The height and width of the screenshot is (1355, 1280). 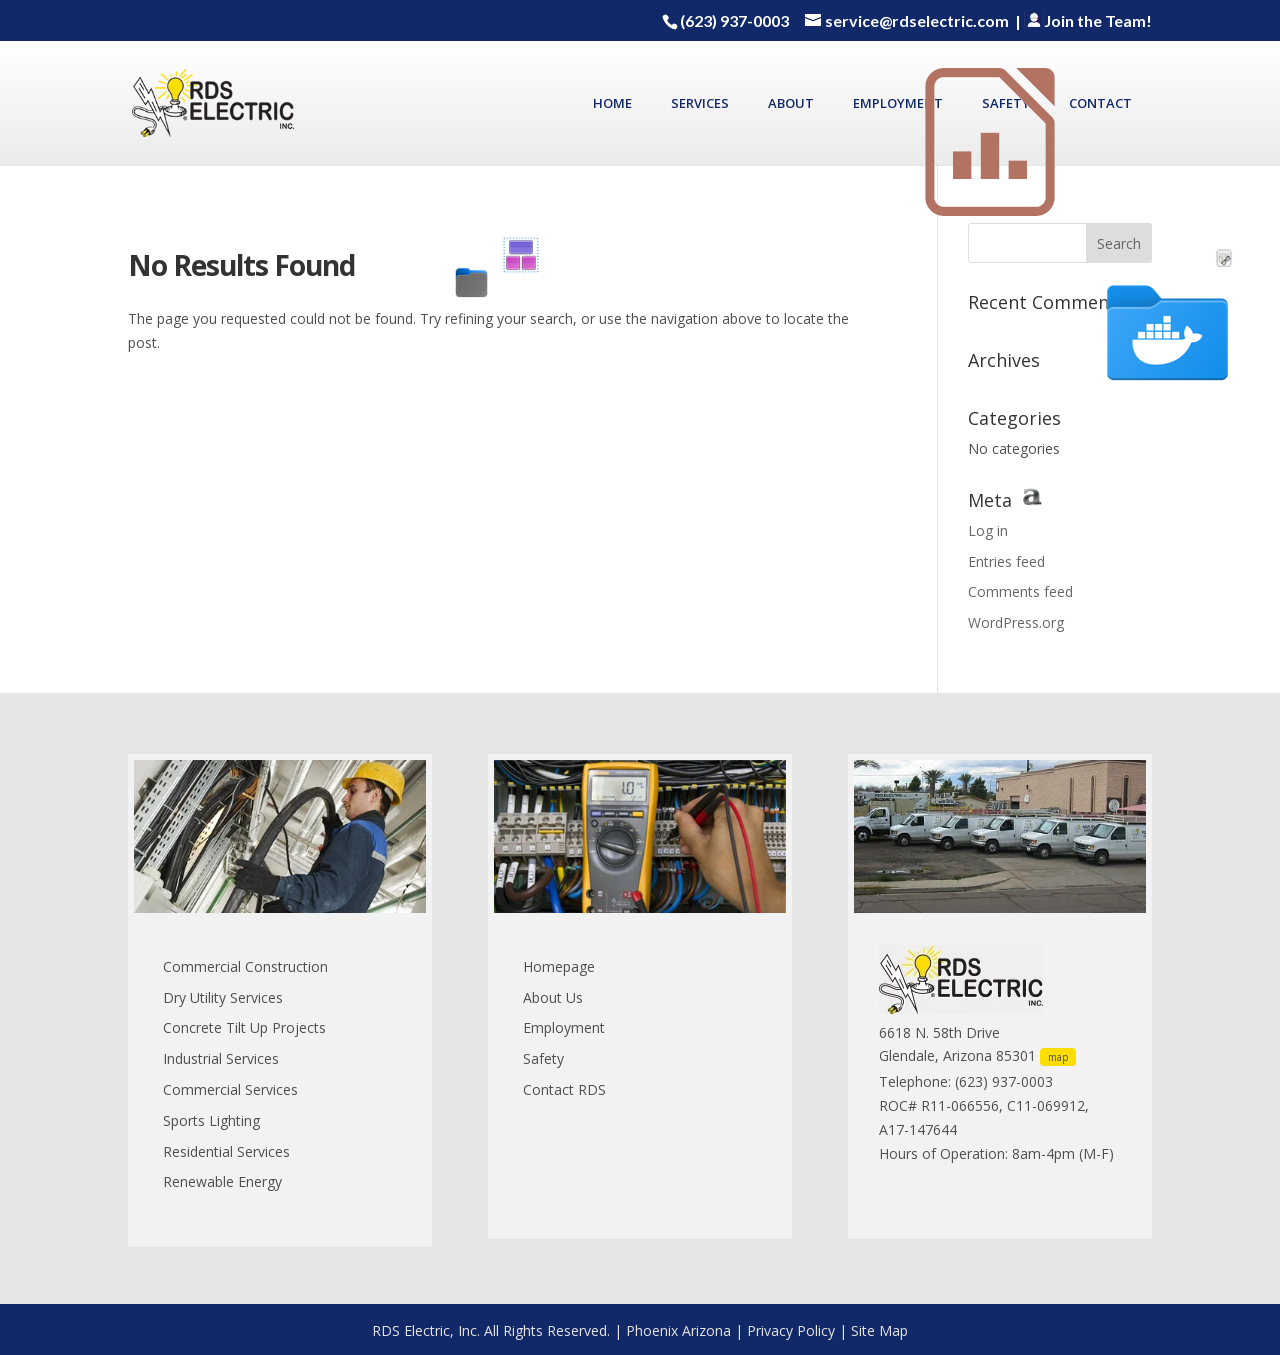 What do you see at coordinates (521, 255) in the screenshot?
I see `select all items in the current view` at bounding box center [521, 255].